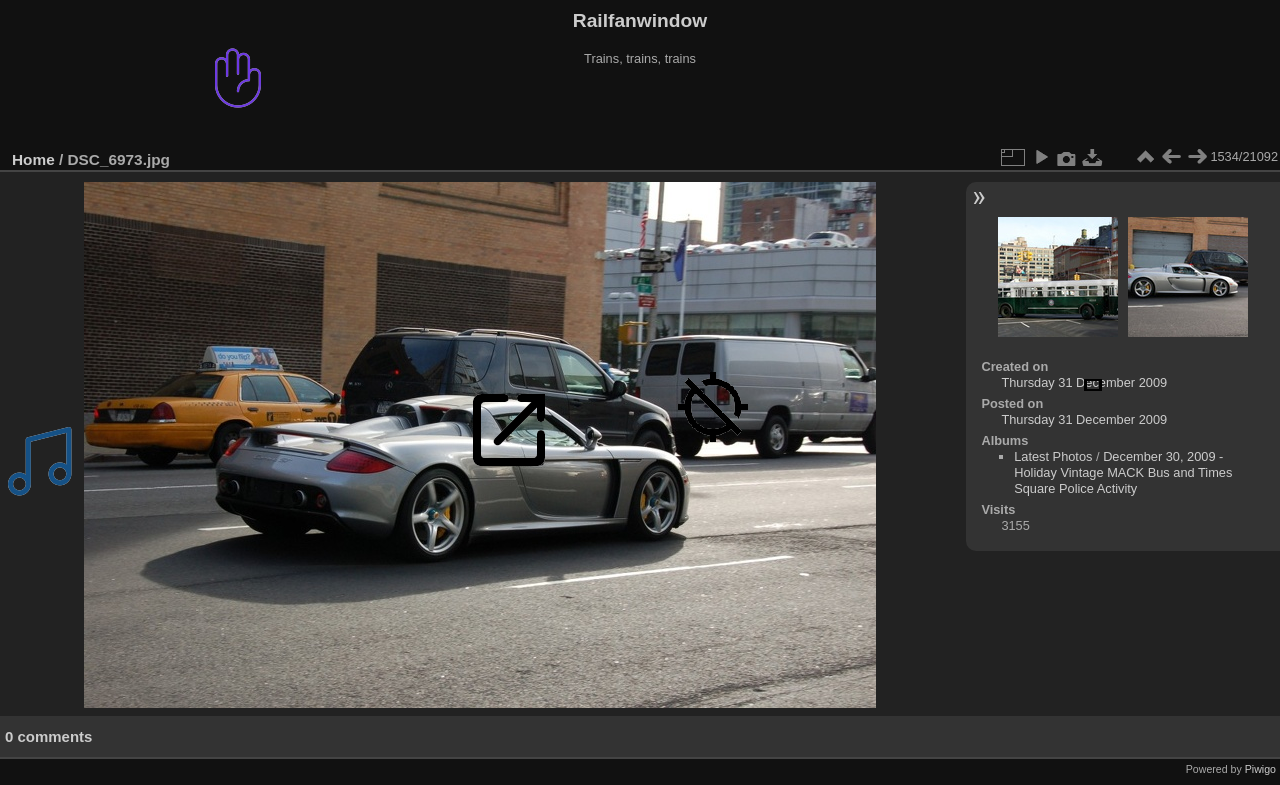 This screenshot has height=785, width=1280. I want to click on access music or audio player, so click(43, 462).